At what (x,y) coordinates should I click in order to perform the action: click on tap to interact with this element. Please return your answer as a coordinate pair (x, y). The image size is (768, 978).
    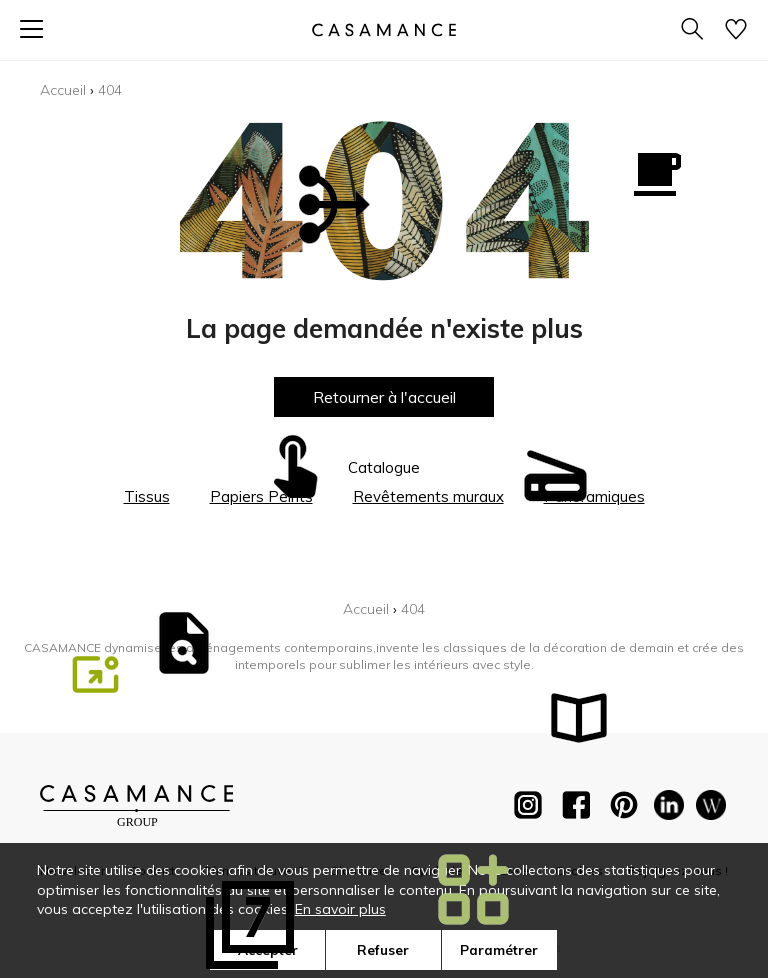
    Looking at the image, I should click on (295, 468).